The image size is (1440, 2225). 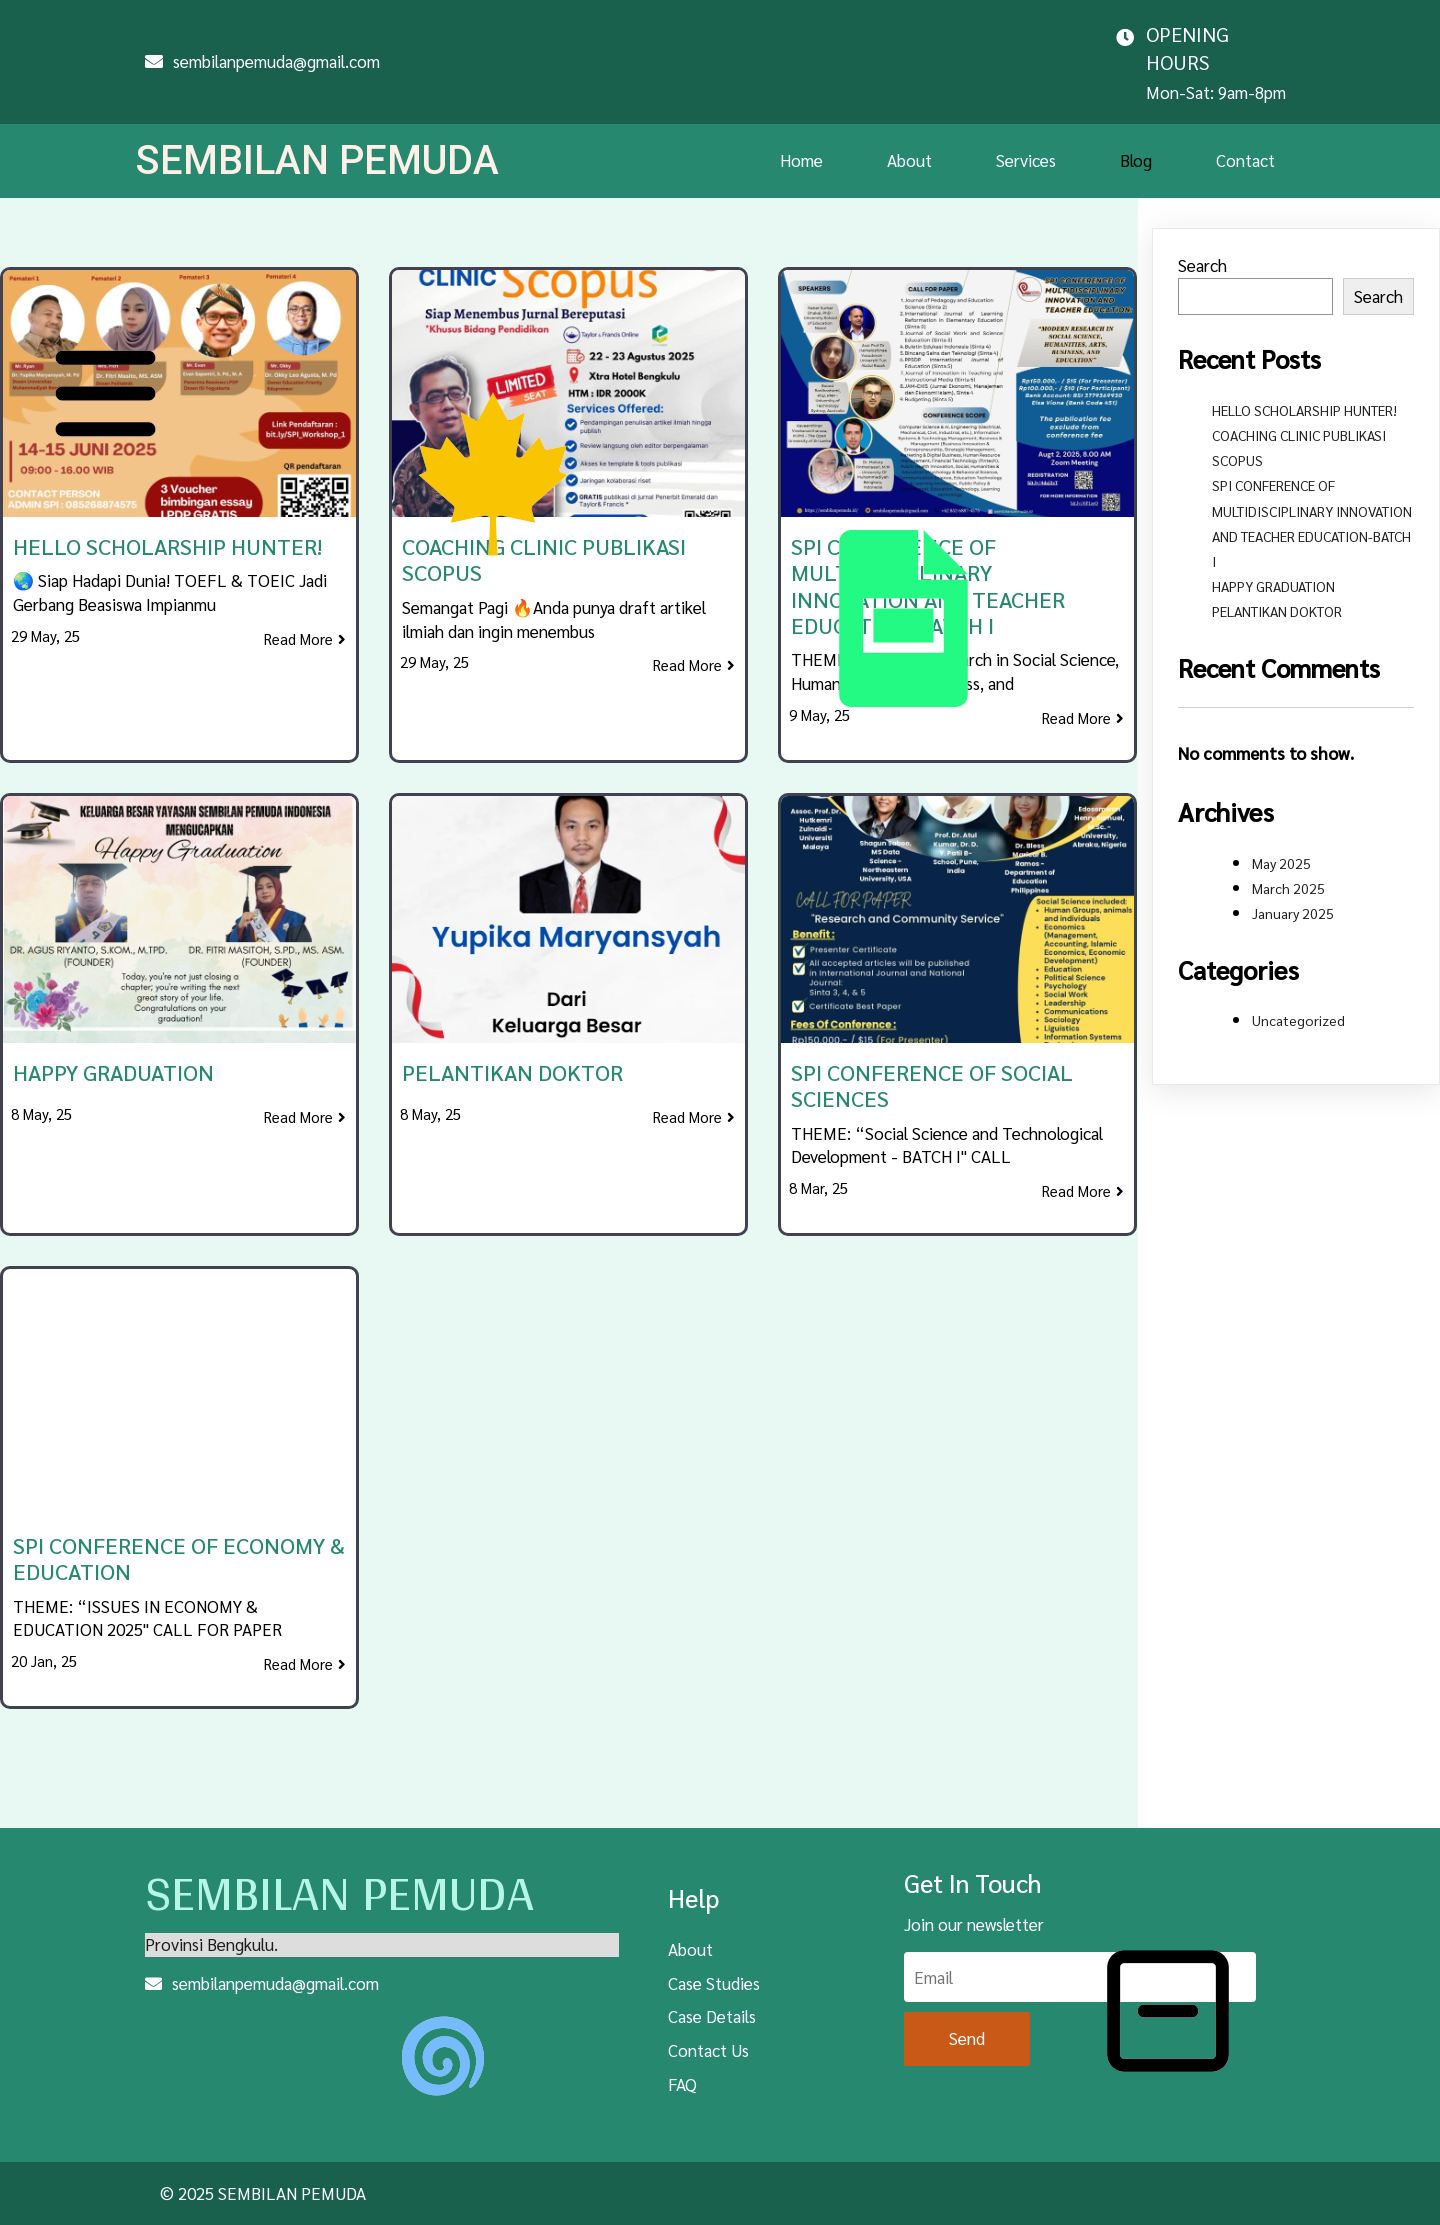 What do you see at coordinates (1168, 2011) in the screenshot?
I see `collapse or minimize a section` at bounding box center [1168, 2011].